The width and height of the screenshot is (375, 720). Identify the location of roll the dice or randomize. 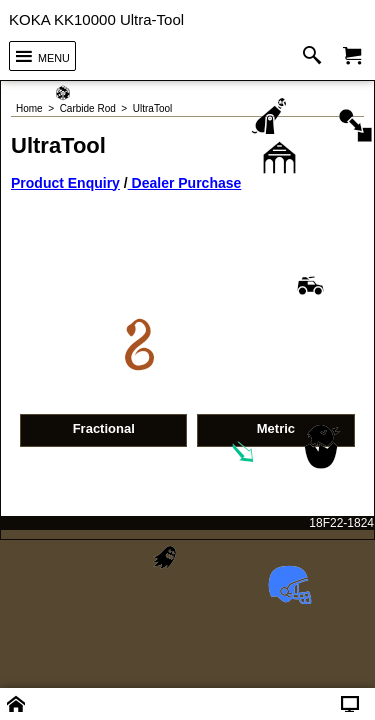
(63, 93).